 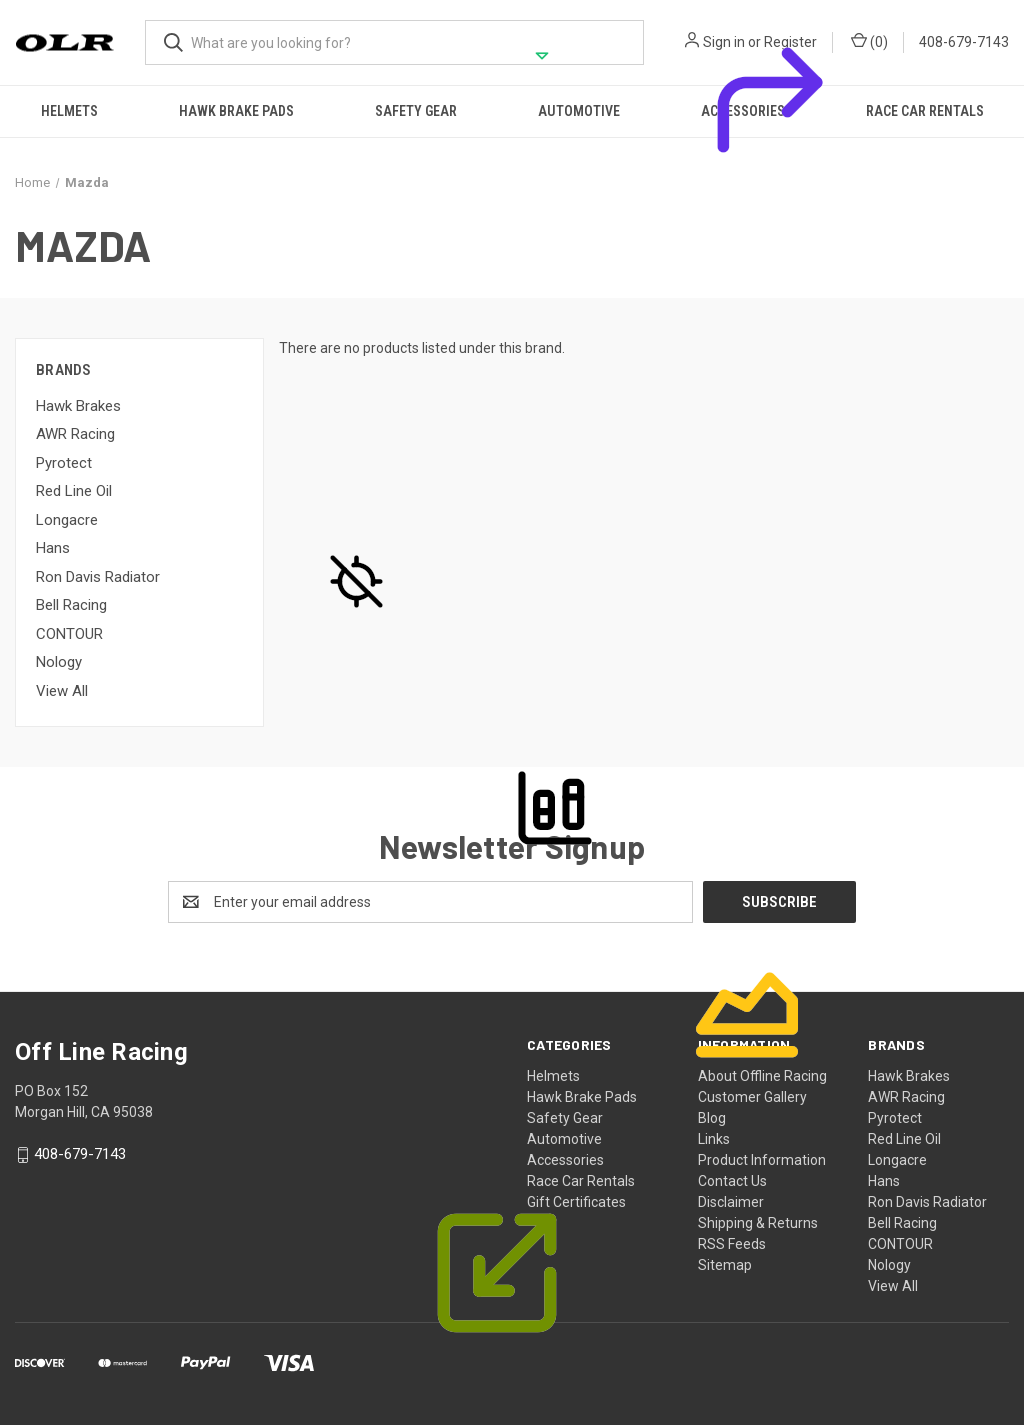 I want to click on expand dropdown menu, so click(x=542, y=55).